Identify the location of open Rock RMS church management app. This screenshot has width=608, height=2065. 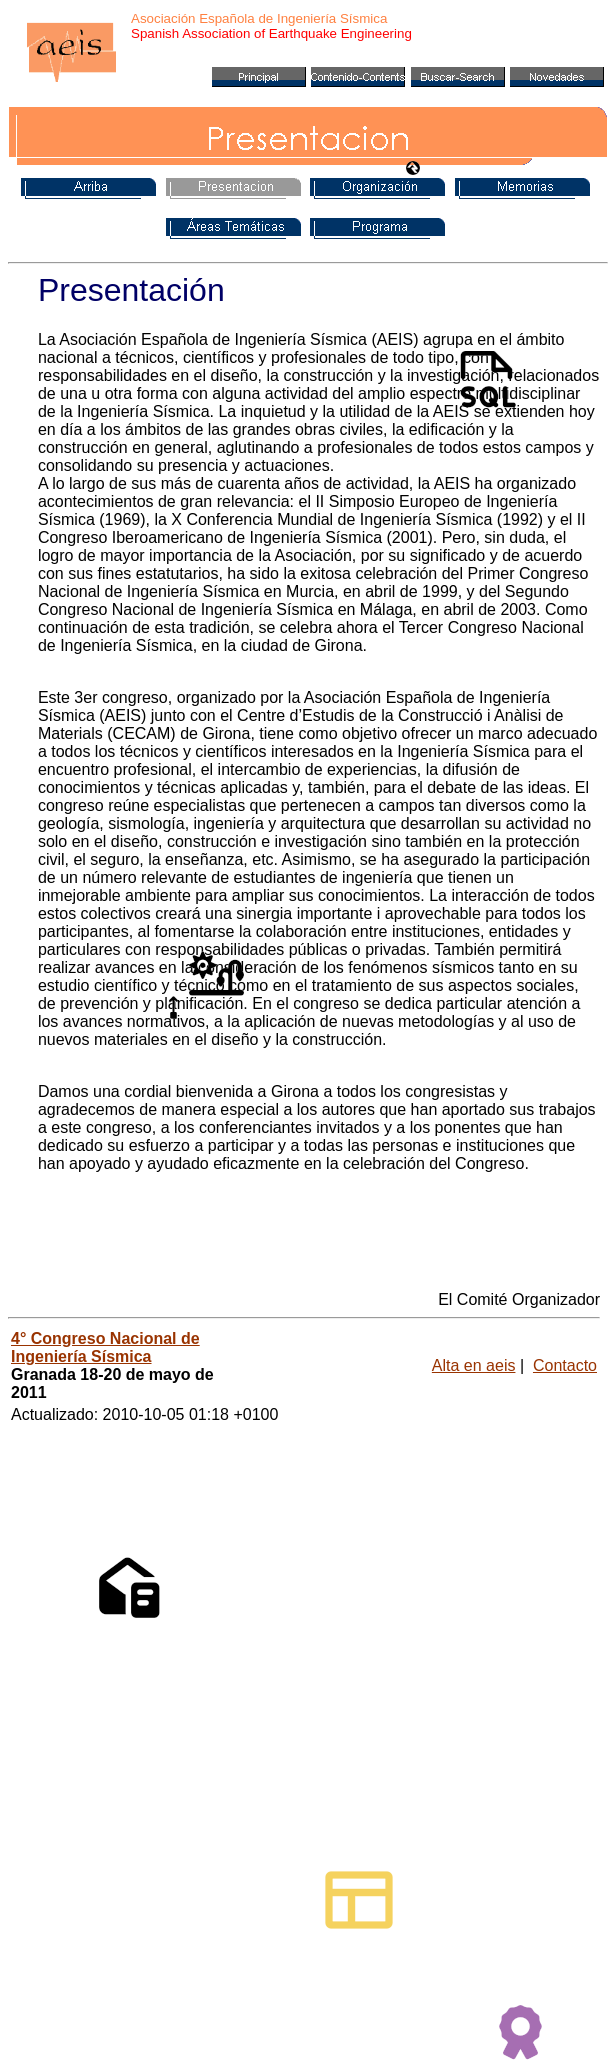
(413, 168).